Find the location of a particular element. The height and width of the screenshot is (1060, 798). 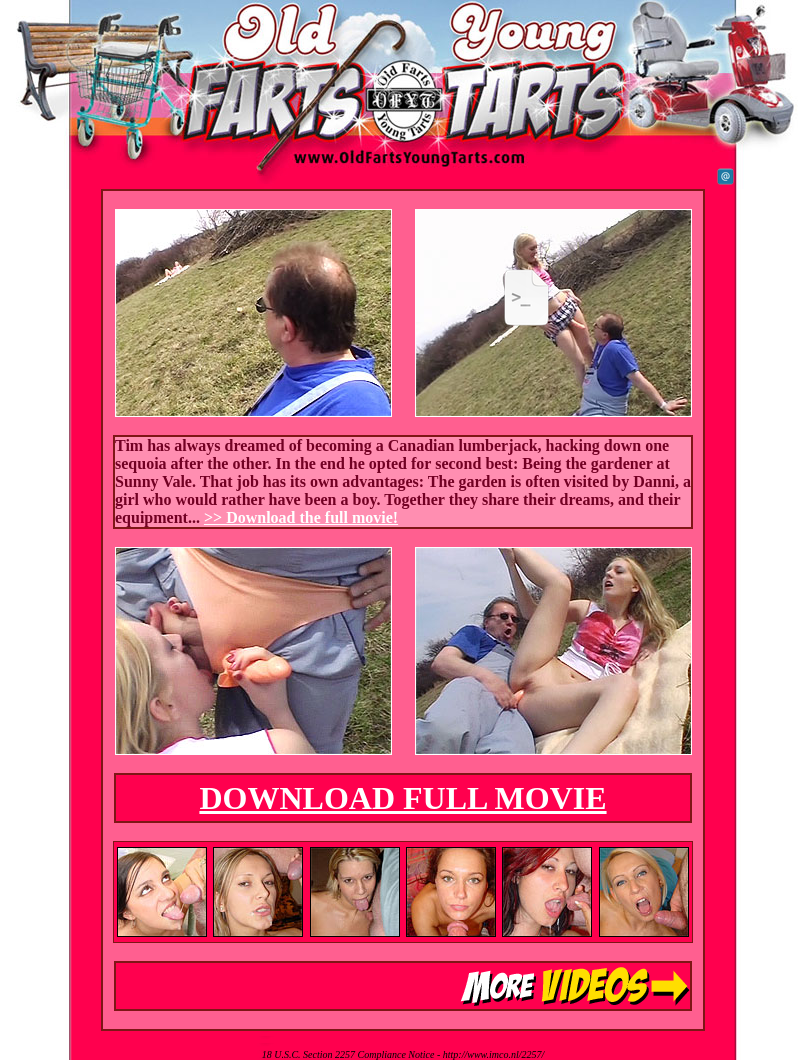

manage account credentials and login settings is located at coordinates (725, 176).